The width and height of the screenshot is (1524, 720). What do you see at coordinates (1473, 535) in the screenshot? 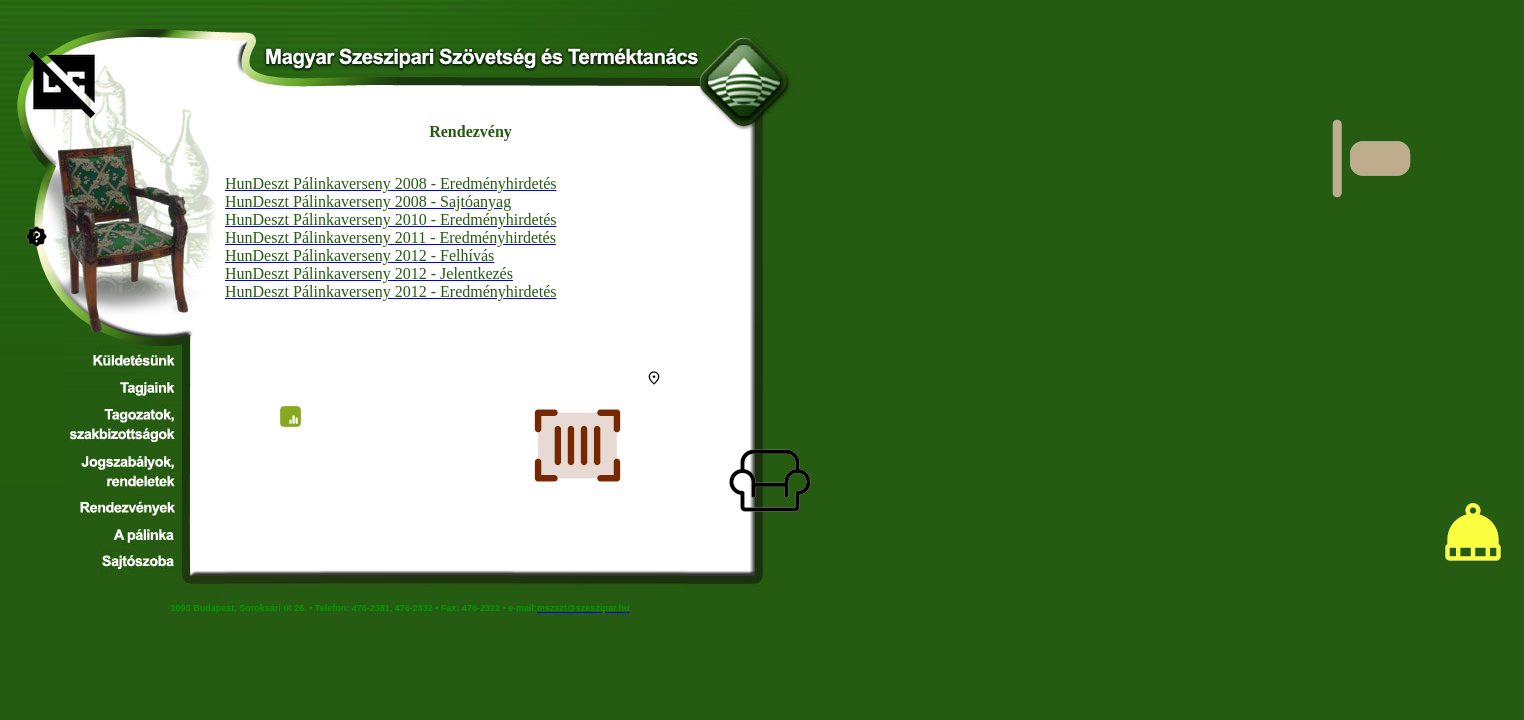
I see `select winter or cold weather clothing category` at bounding box center [1473, 535].